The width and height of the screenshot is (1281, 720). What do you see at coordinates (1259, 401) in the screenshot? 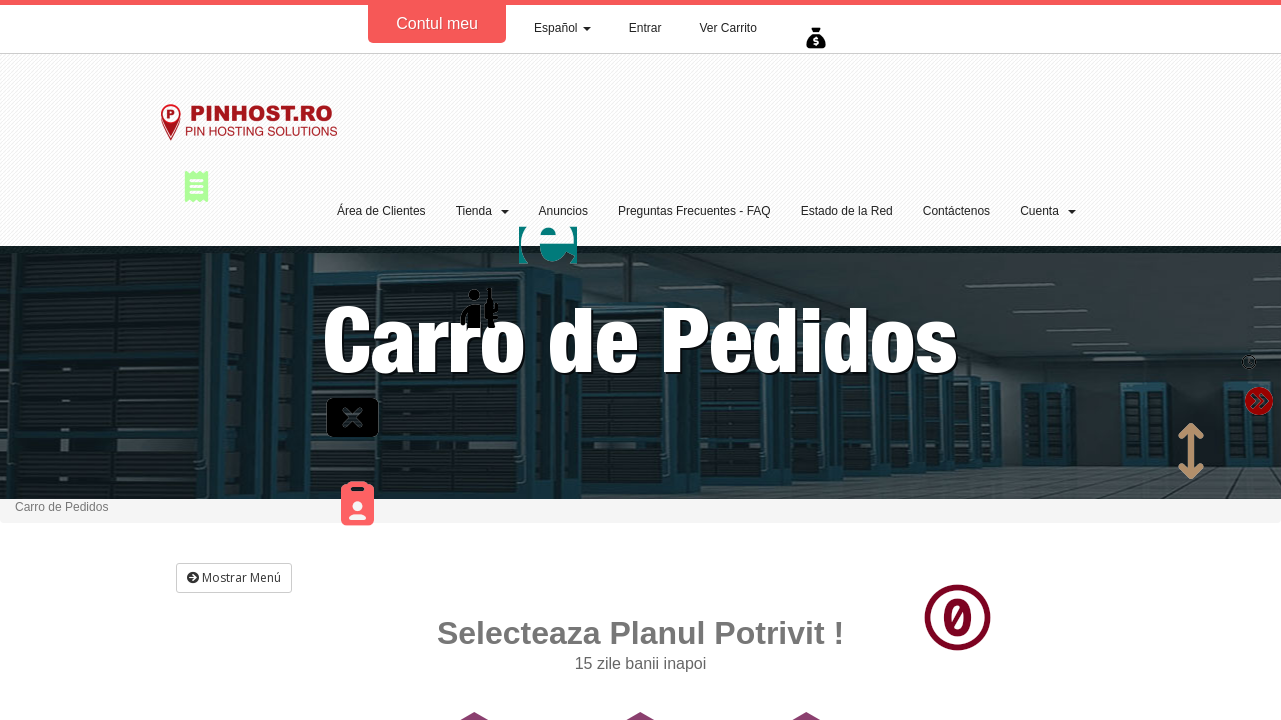
I see `esbuild JavaScript bundler logo` at bounding box center [1259, 401].